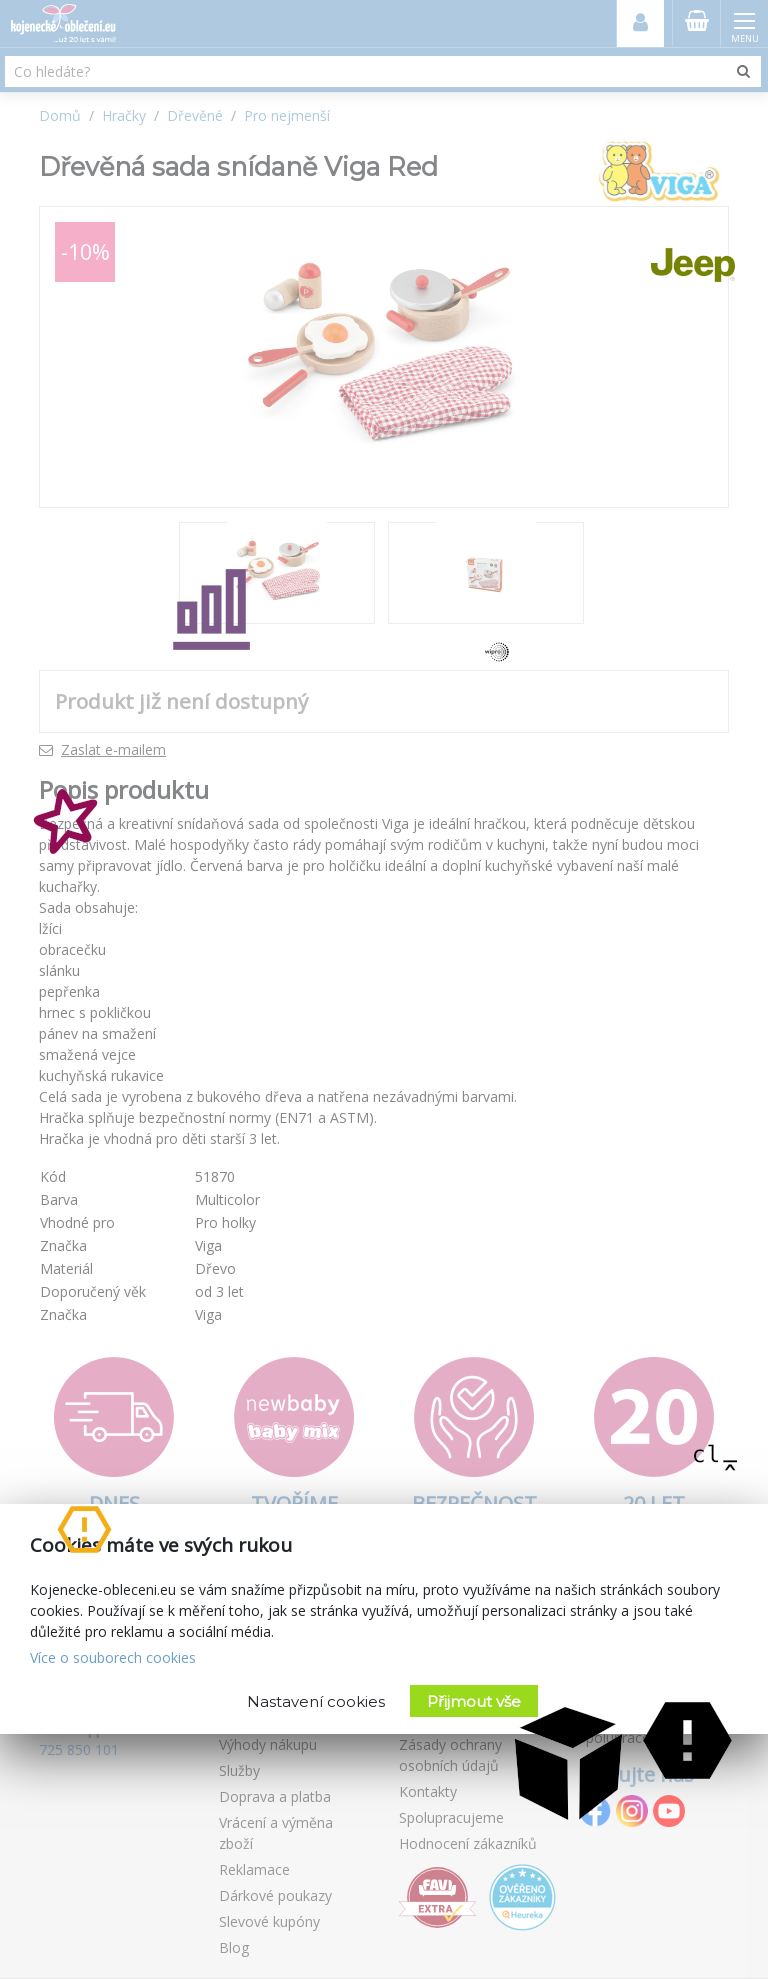 This screenshot has width=768, height=1979. What do you see at coordinates (497, 652) in the screenshot?
I see `visit the Wipro website or services` at bounding box center [497, 652].